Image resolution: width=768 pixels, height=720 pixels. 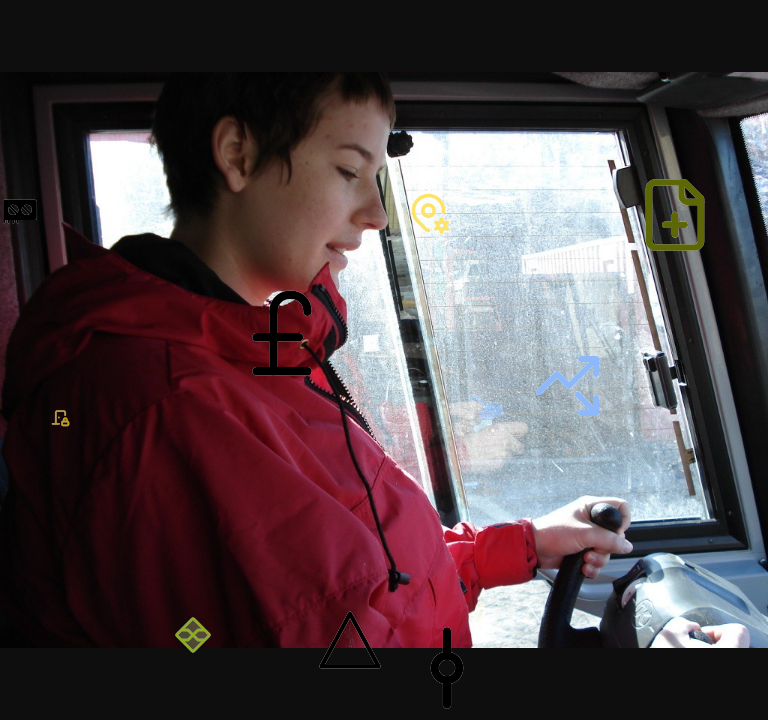 I want to click on access location settings, so click(x=428, y=212).